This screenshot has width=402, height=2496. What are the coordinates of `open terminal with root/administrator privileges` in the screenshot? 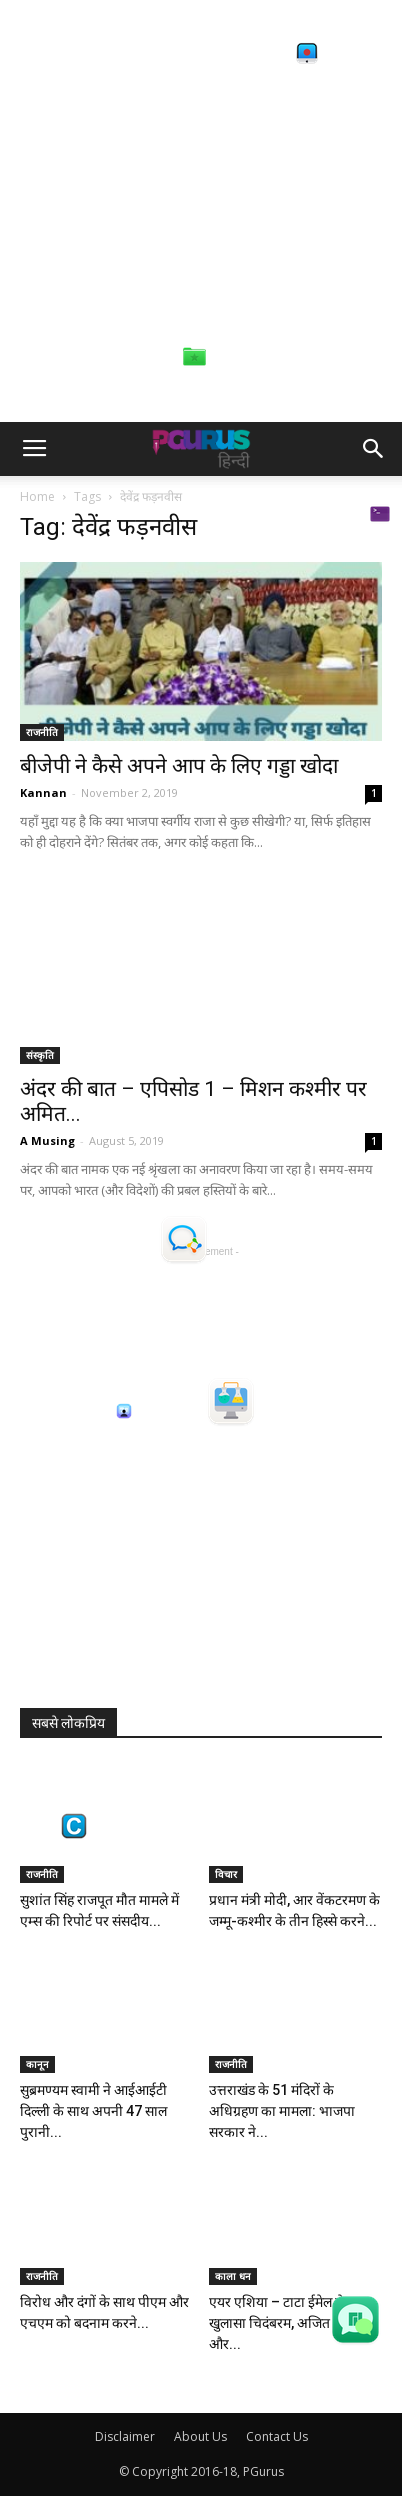 It's located at (380, 514).